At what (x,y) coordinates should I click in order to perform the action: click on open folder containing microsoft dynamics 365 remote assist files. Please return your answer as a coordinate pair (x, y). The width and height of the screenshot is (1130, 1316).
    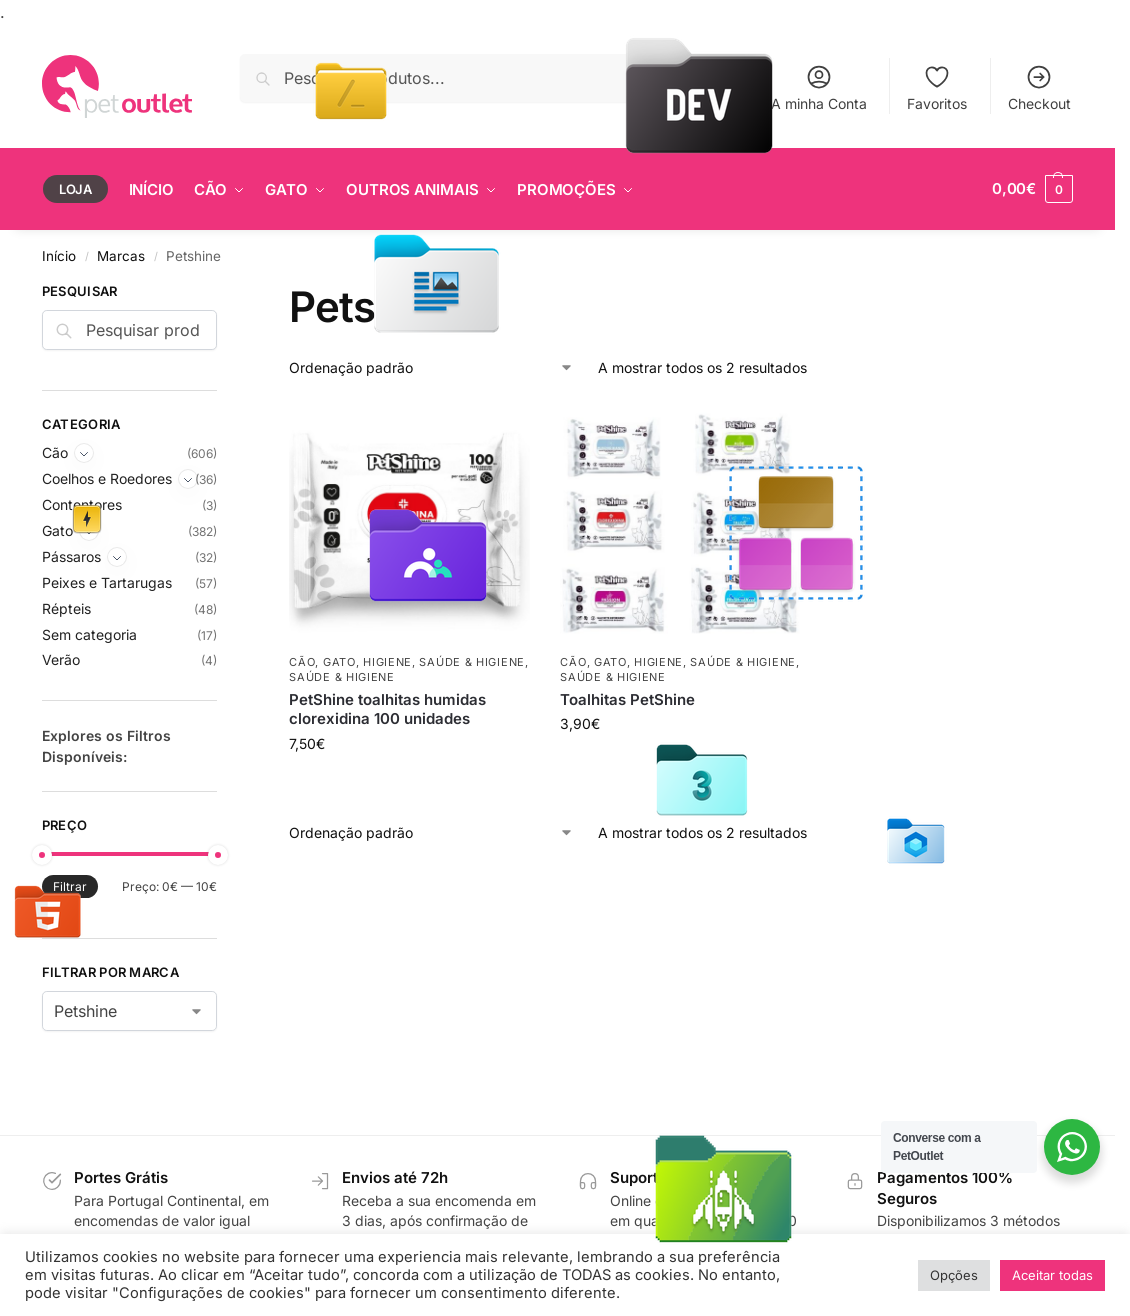
    Looking at the image, I should click on (915, 842).